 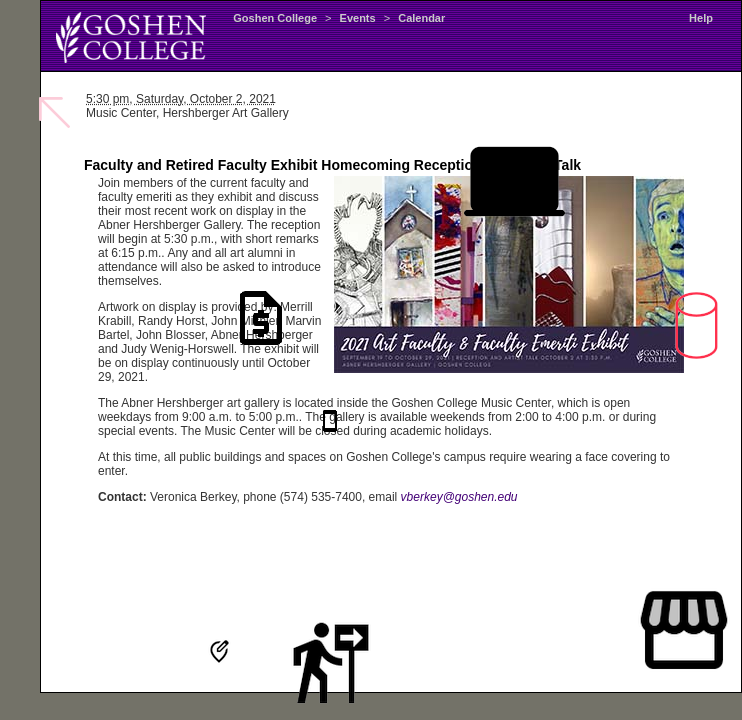 I want to click on follow directional signs or navigation guidance, so click(x=331, y=662).